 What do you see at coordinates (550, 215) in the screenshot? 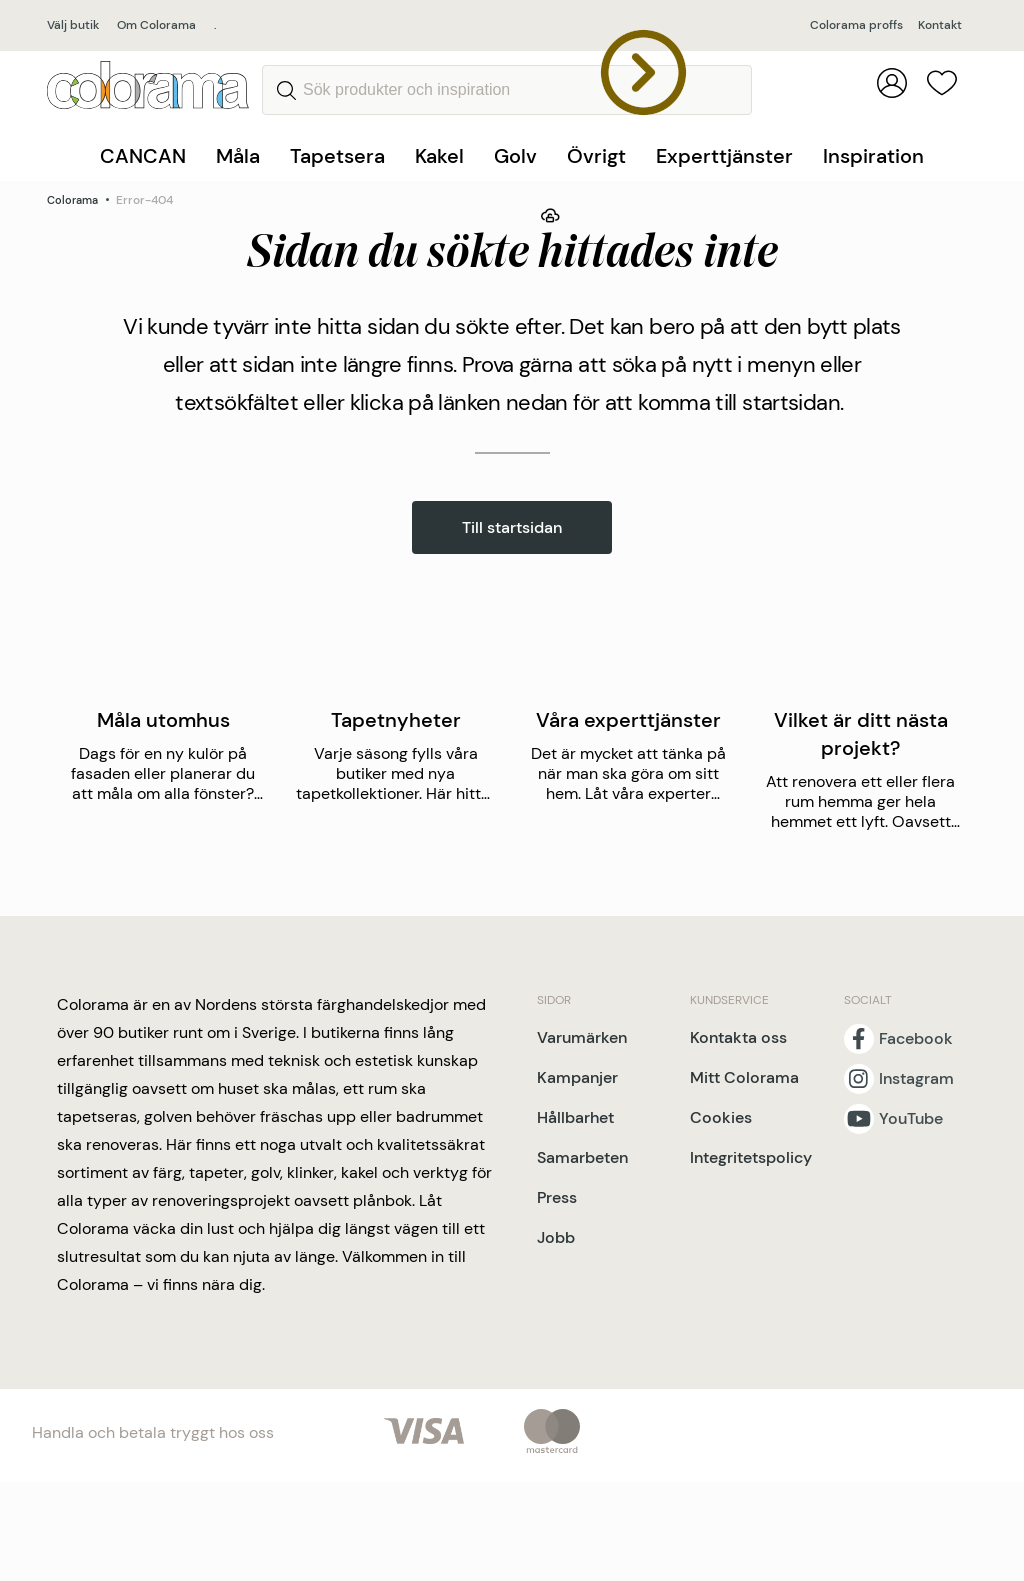
I see `cloud storage with unlocked security` at bounding box center [550, 215].